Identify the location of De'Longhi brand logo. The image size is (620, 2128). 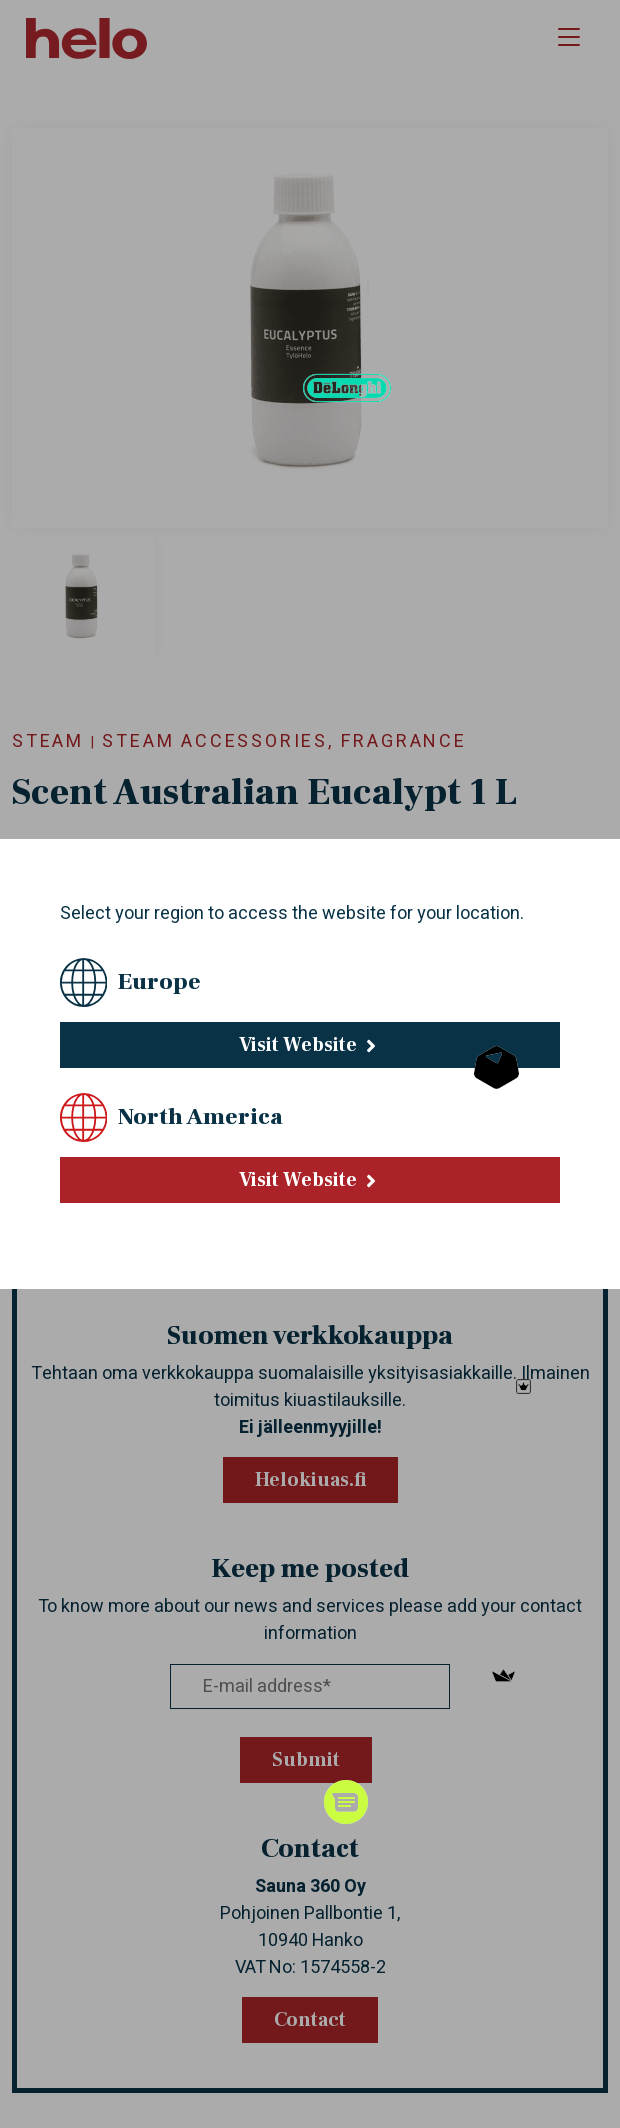
(347, 388).